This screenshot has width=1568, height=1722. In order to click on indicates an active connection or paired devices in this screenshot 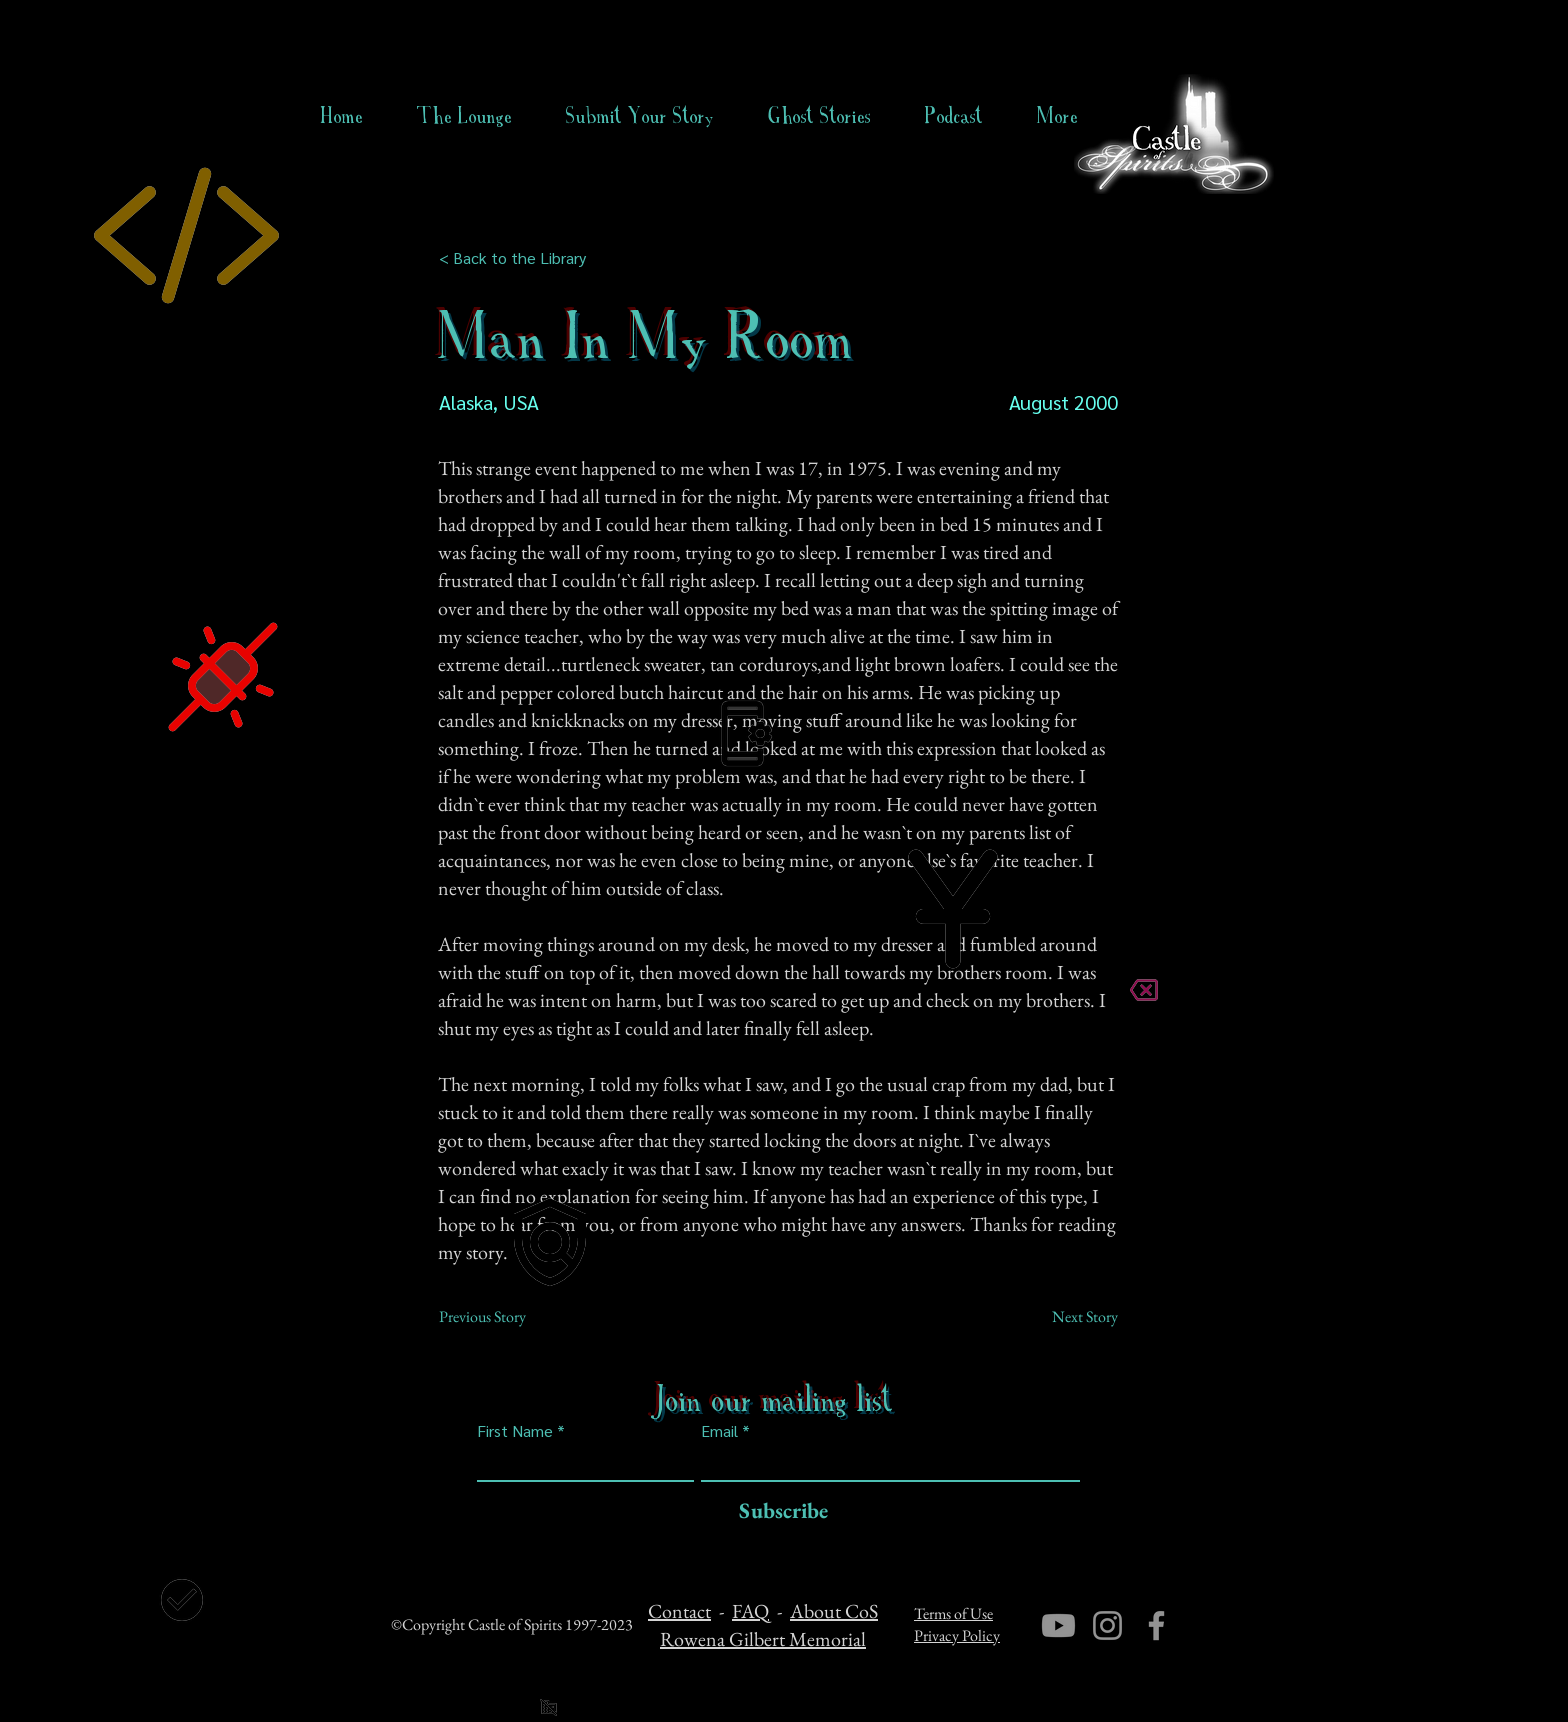, I will do `click(223, 677)`.